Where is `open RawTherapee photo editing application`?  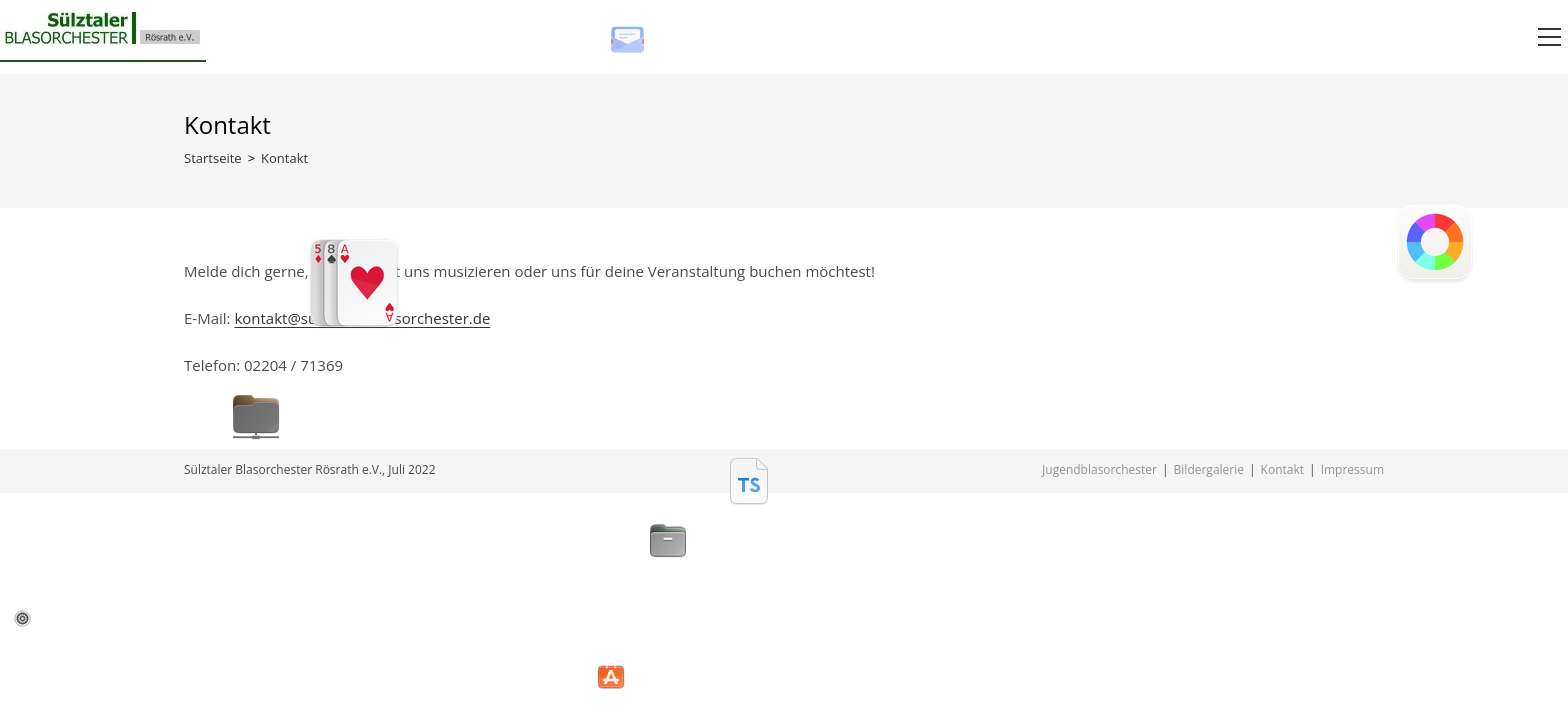 open RawTherapee photo editing application is located at coordinates (1435, 242).